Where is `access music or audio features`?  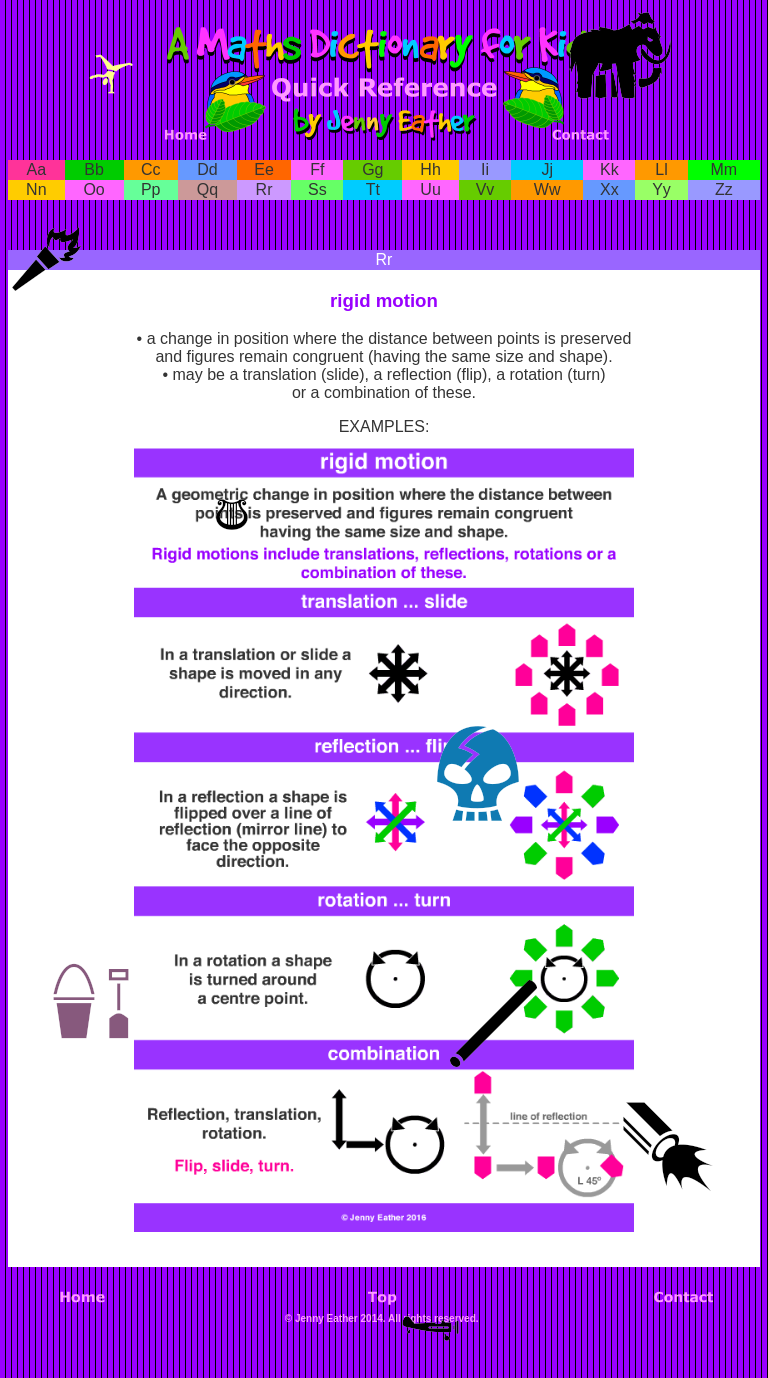
access music or audio features is located at coordinates (232, 514).